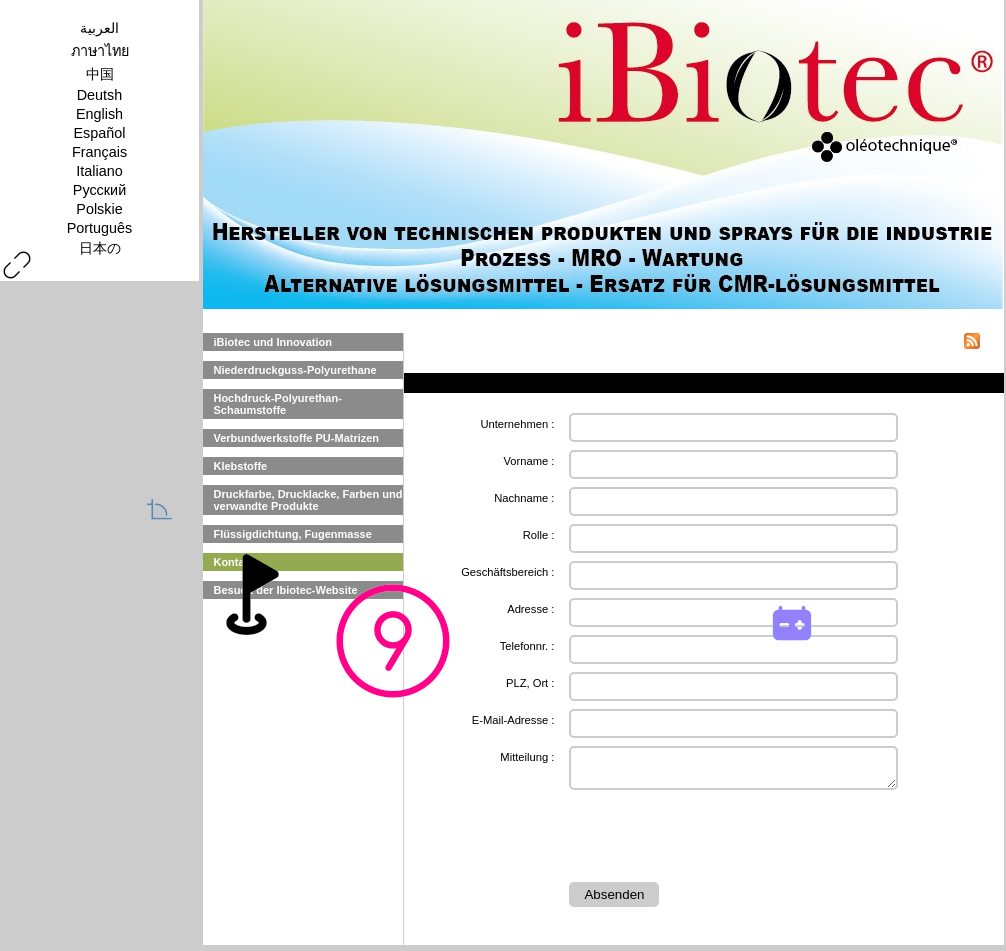  What do you see at coordinates (158, 510) in the screenshot?
I see `measure or display angle between elements` at bounding box center [158, 510].